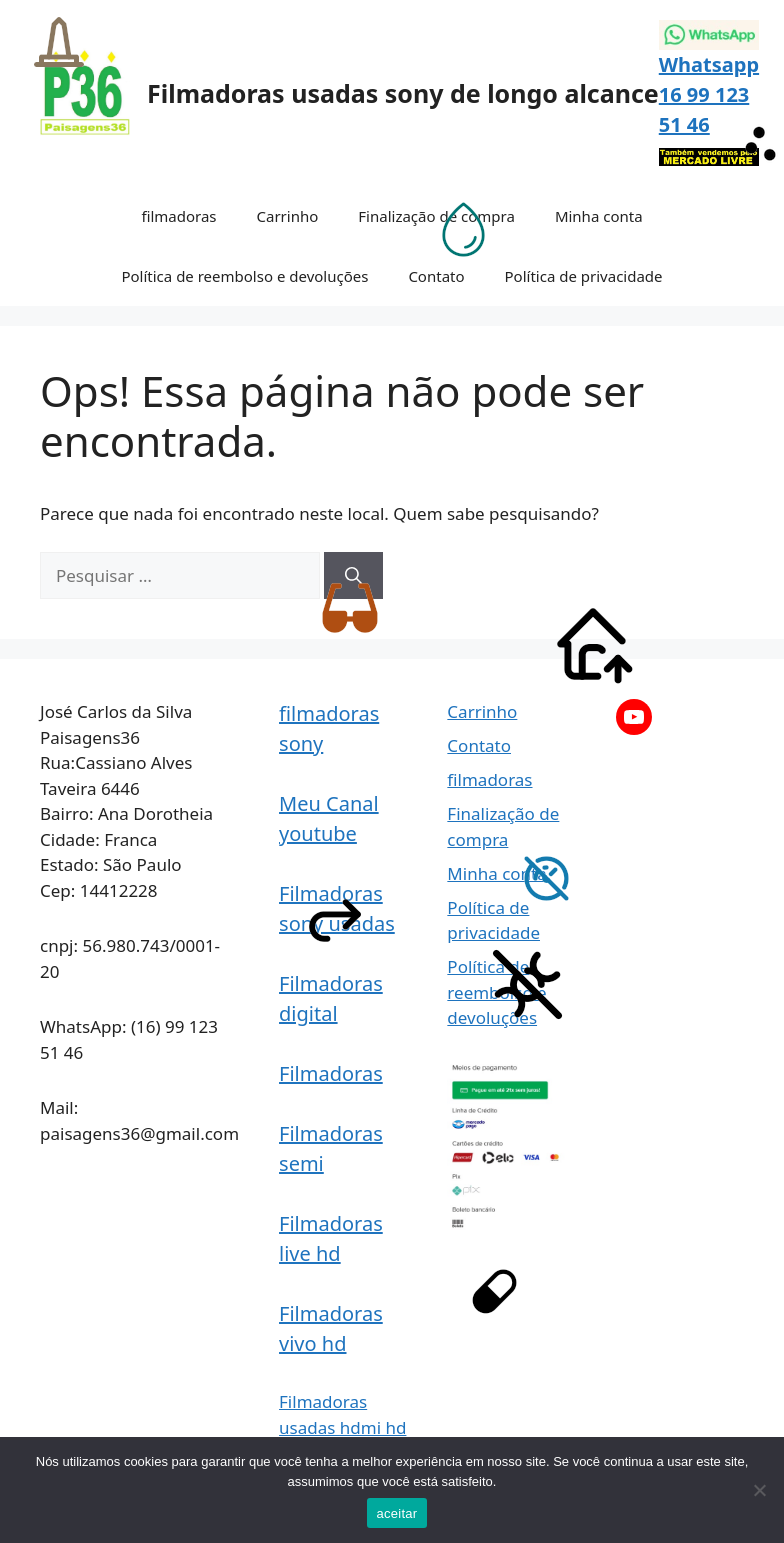  I want to click on view data as a scatter plot chart, so click(761, 144).